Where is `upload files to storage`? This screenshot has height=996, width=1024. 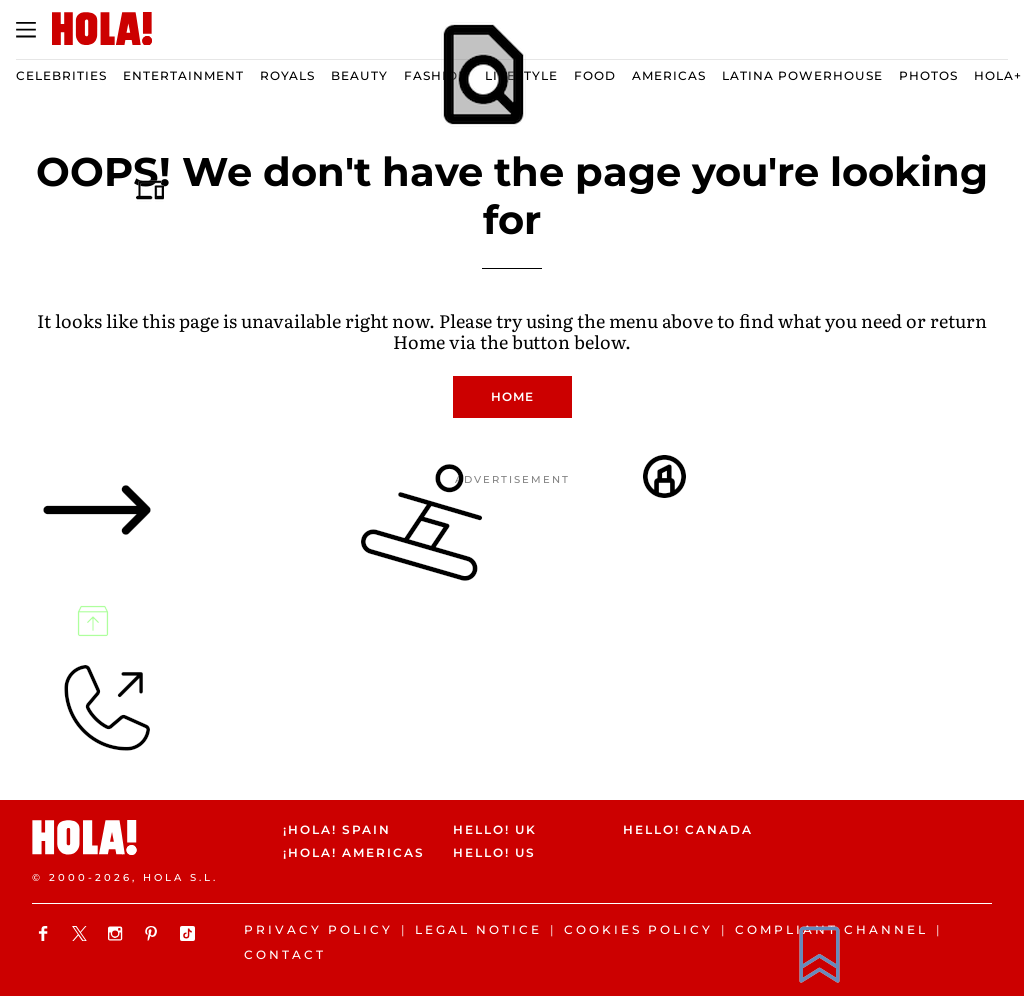 upload files to storage is located at coordinates (93, 621).